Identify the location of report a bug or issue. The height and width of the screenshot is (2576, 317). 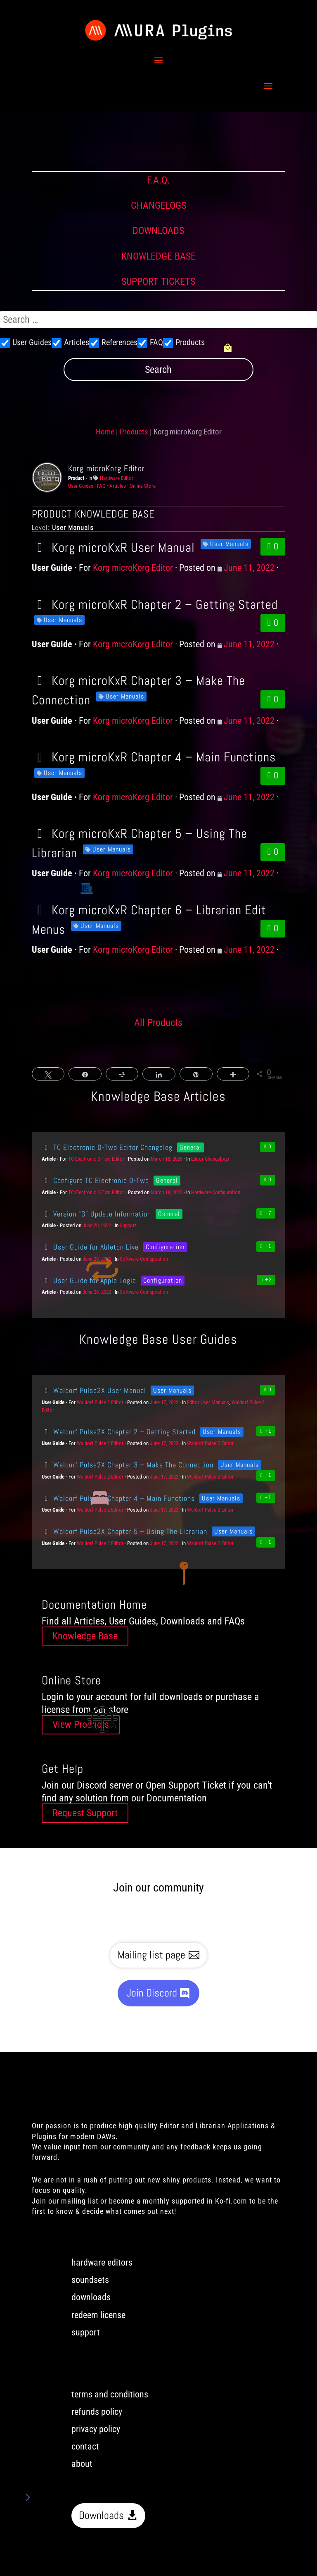
(102, 1720).